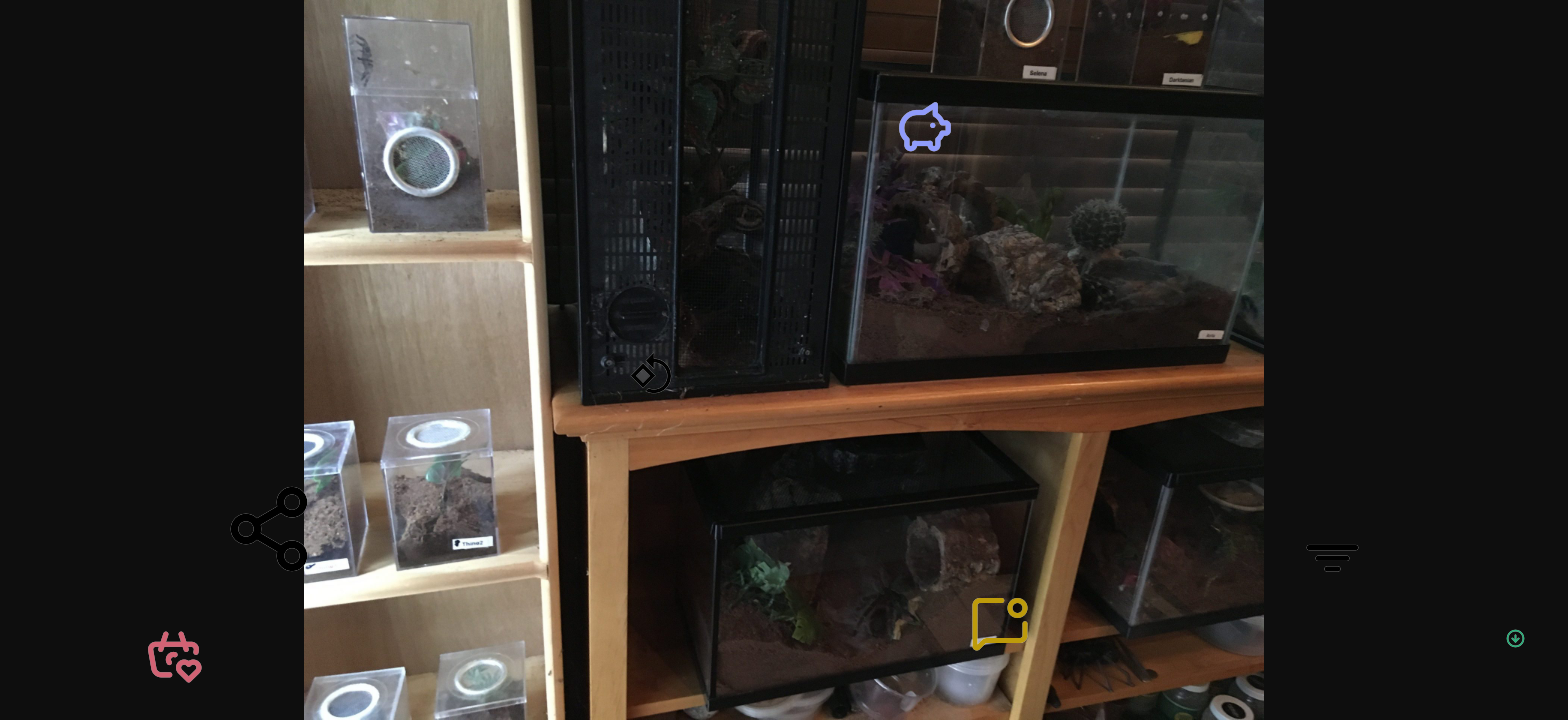 Image resolution: width=1568 pixels, height=720 pixels. Describe the element at coordinates (173, 654) in the screenshot. I see `add item to favorites or wishlist` at that location.